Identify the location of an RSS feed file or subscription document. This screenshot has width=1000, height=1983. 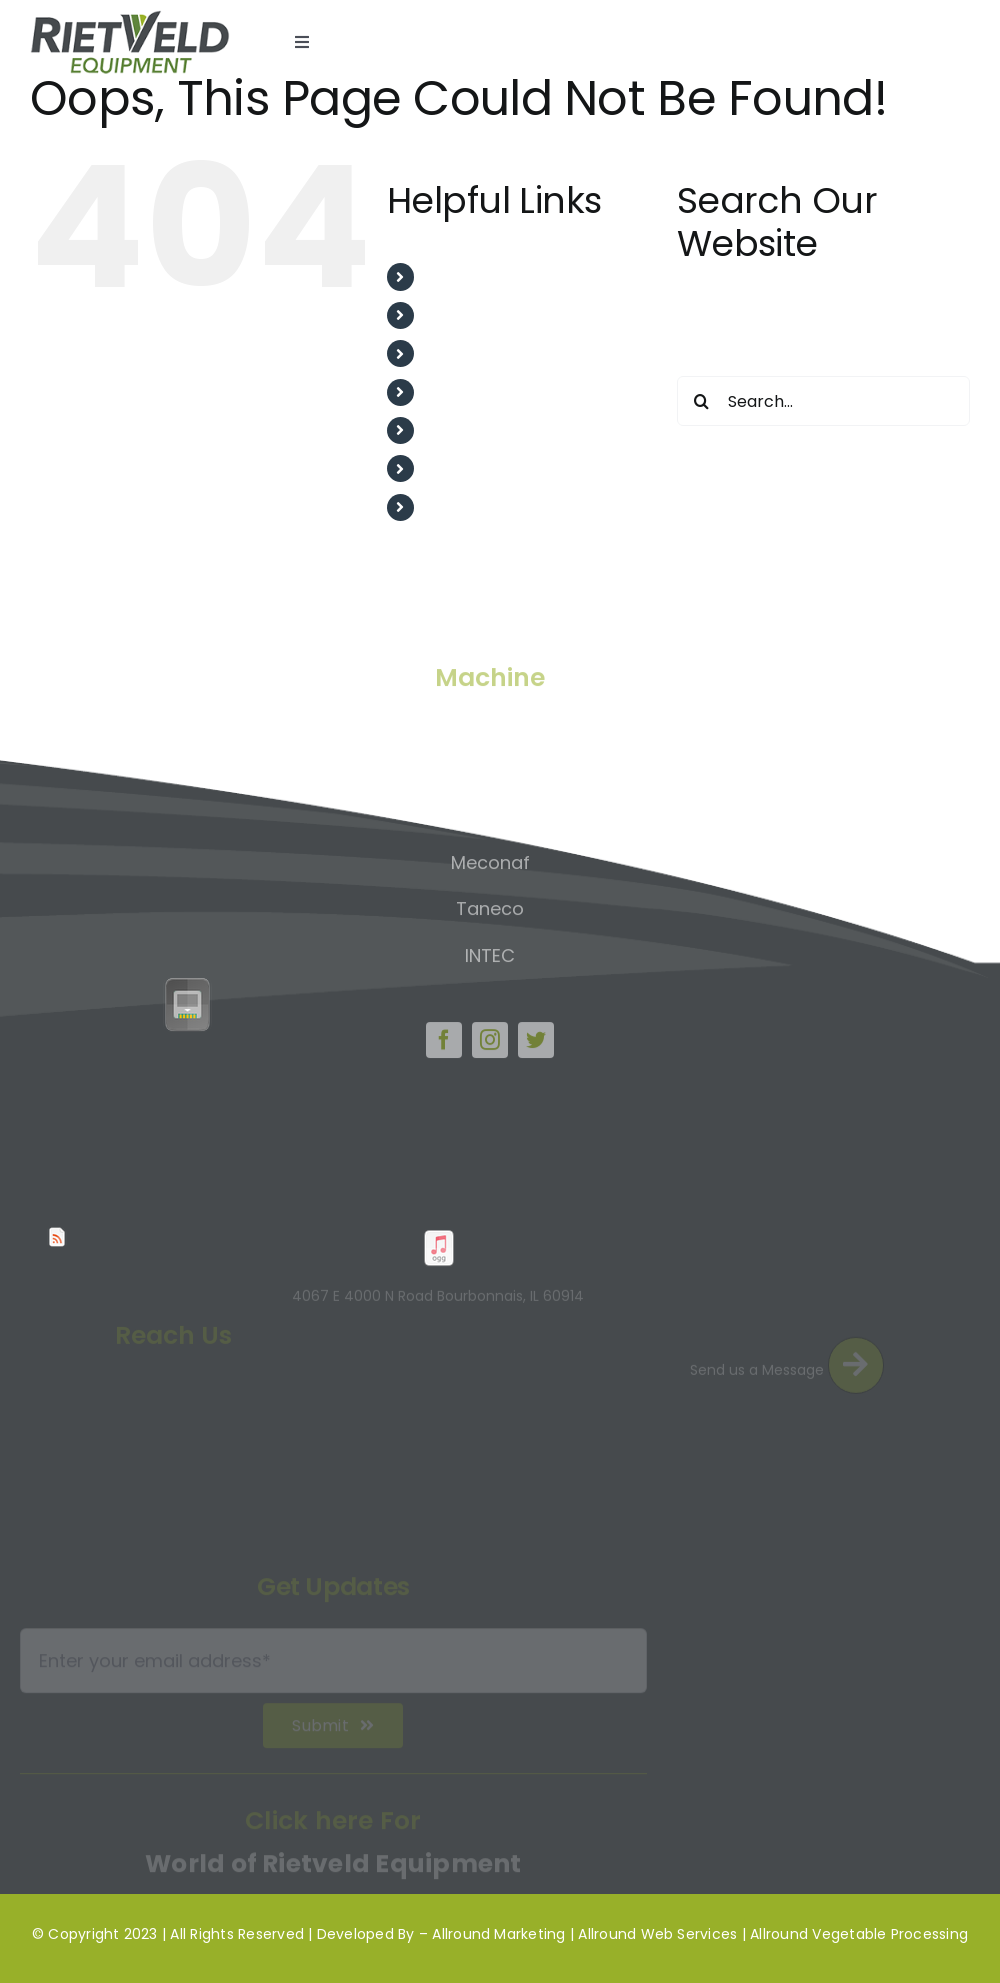
(57, 1237).